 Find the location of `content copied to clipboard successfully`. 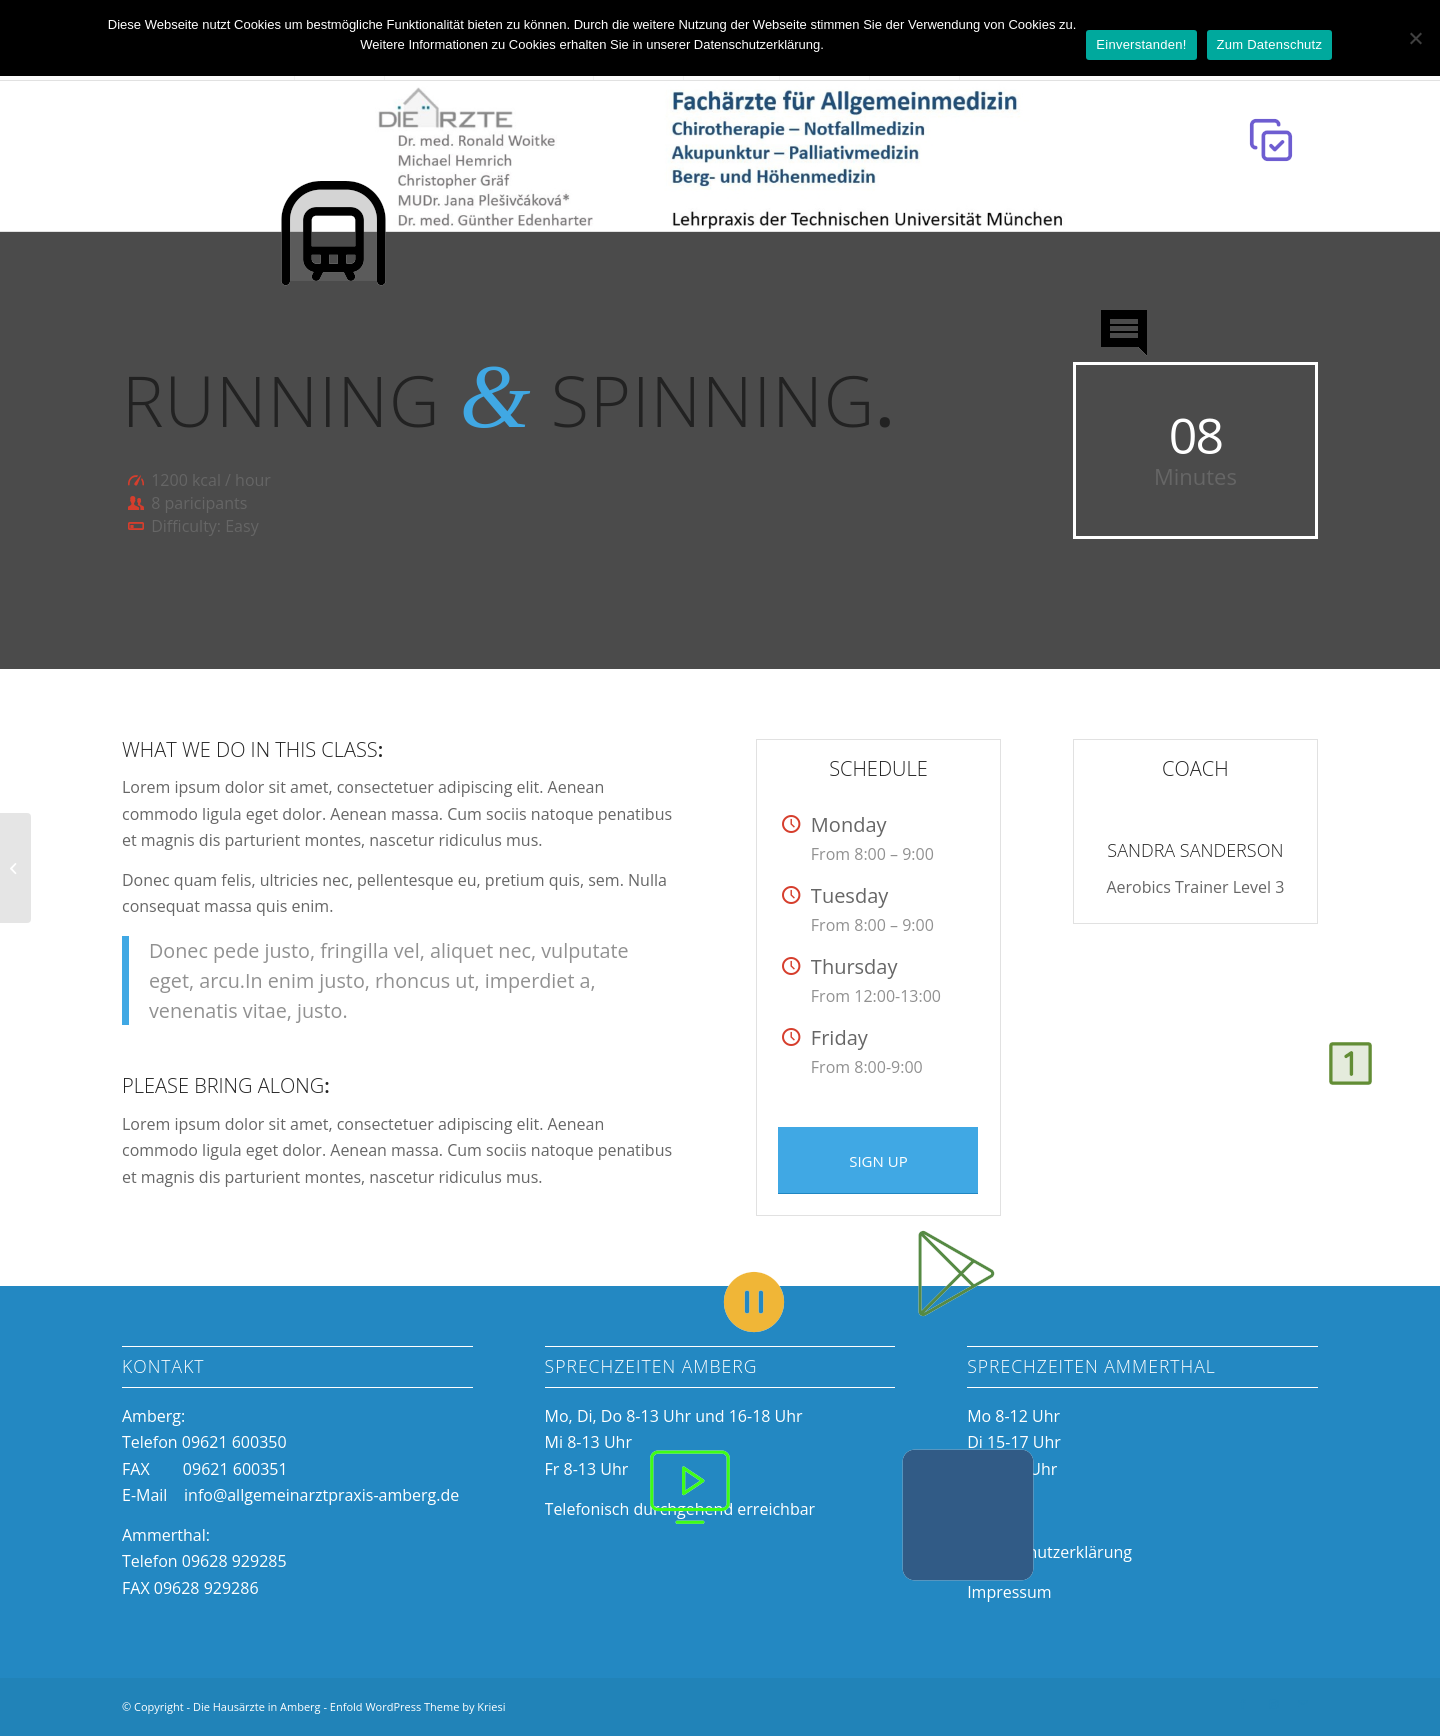

content copied to clipboard successfully is located at coordinates (1271, 140).